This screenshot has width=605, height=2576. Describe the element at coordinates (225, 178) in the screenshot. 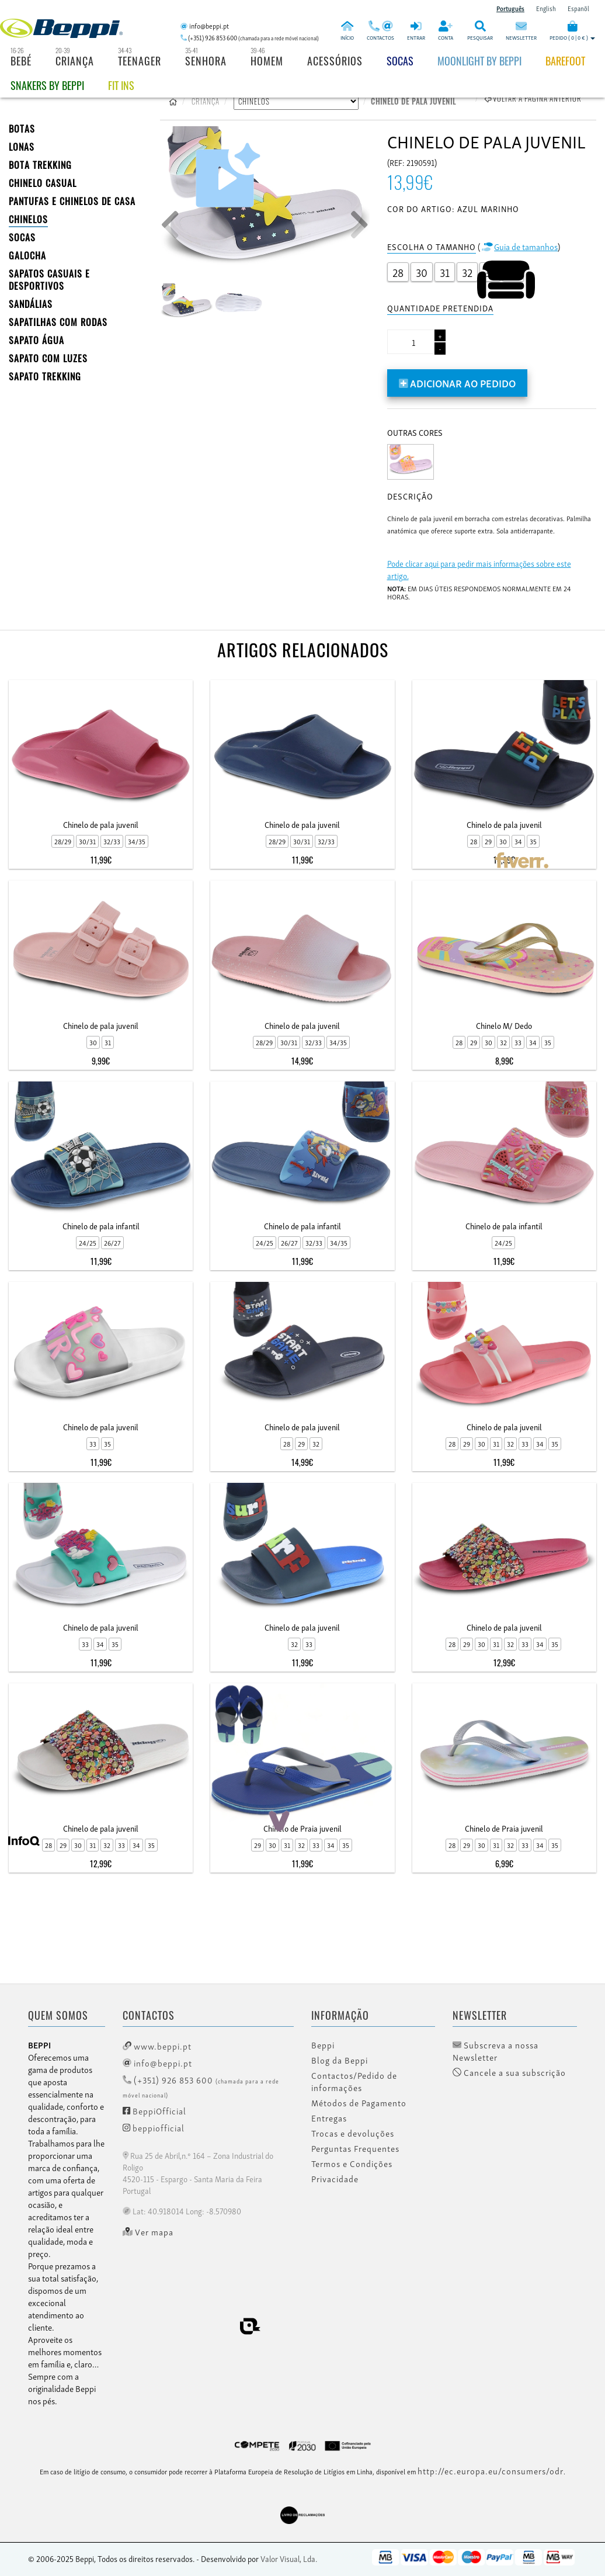

I see `access AI-powered video editing tools` at that location.